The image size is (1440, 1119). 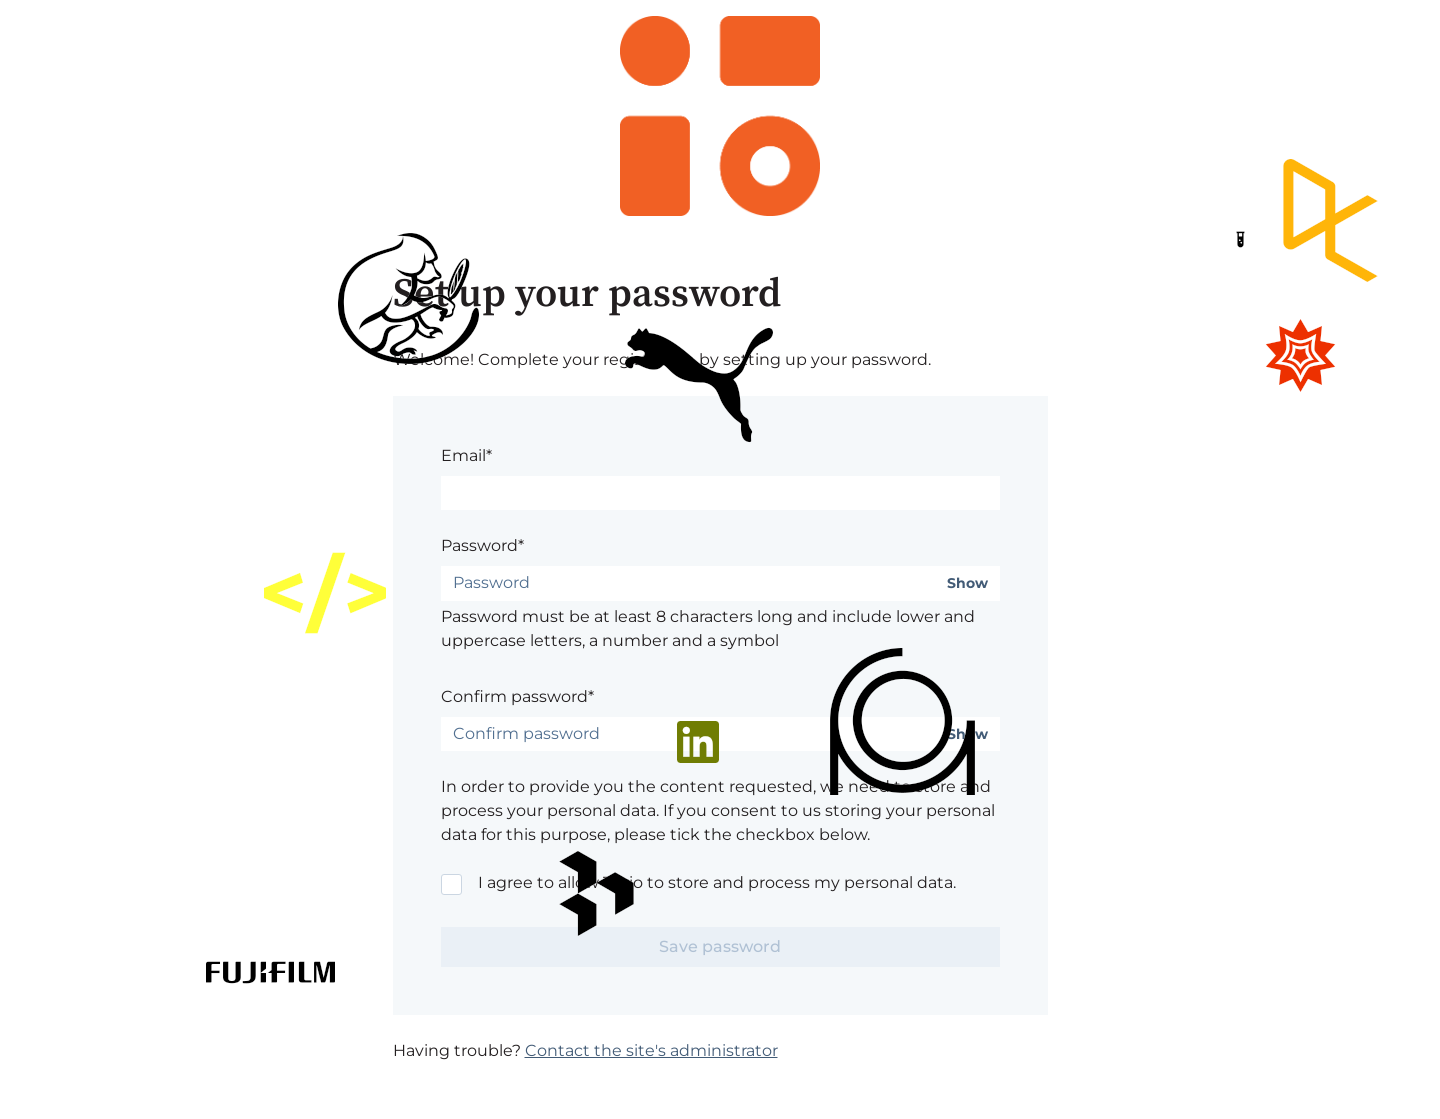 What do you see at coordinates (902, 721) in the screenshot?
I see `mastercomfig logo - a Team Fortress 2 performance optimization tool` at bounding box center [902, 721].